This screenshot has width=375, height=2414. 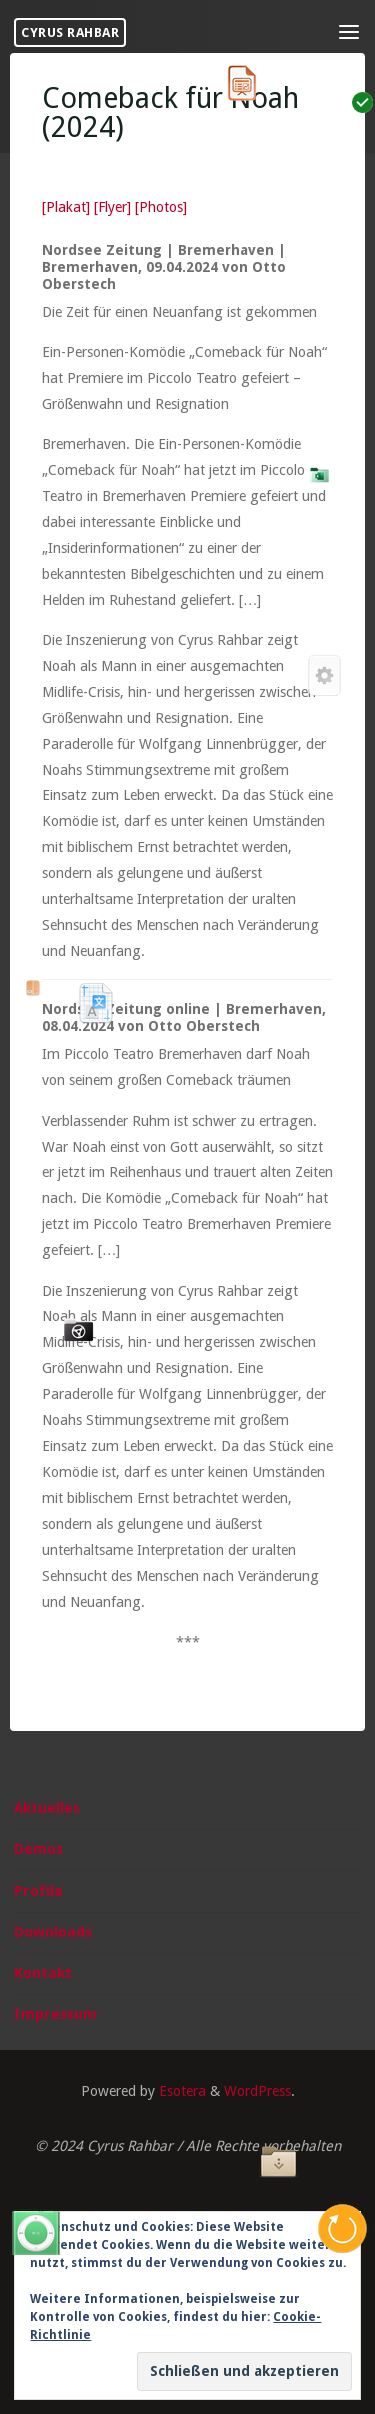 What do you see at coordinates (33, 988) in the screenshot?
I see `compressed archive file type indicator` at bounding box center [33, 988].